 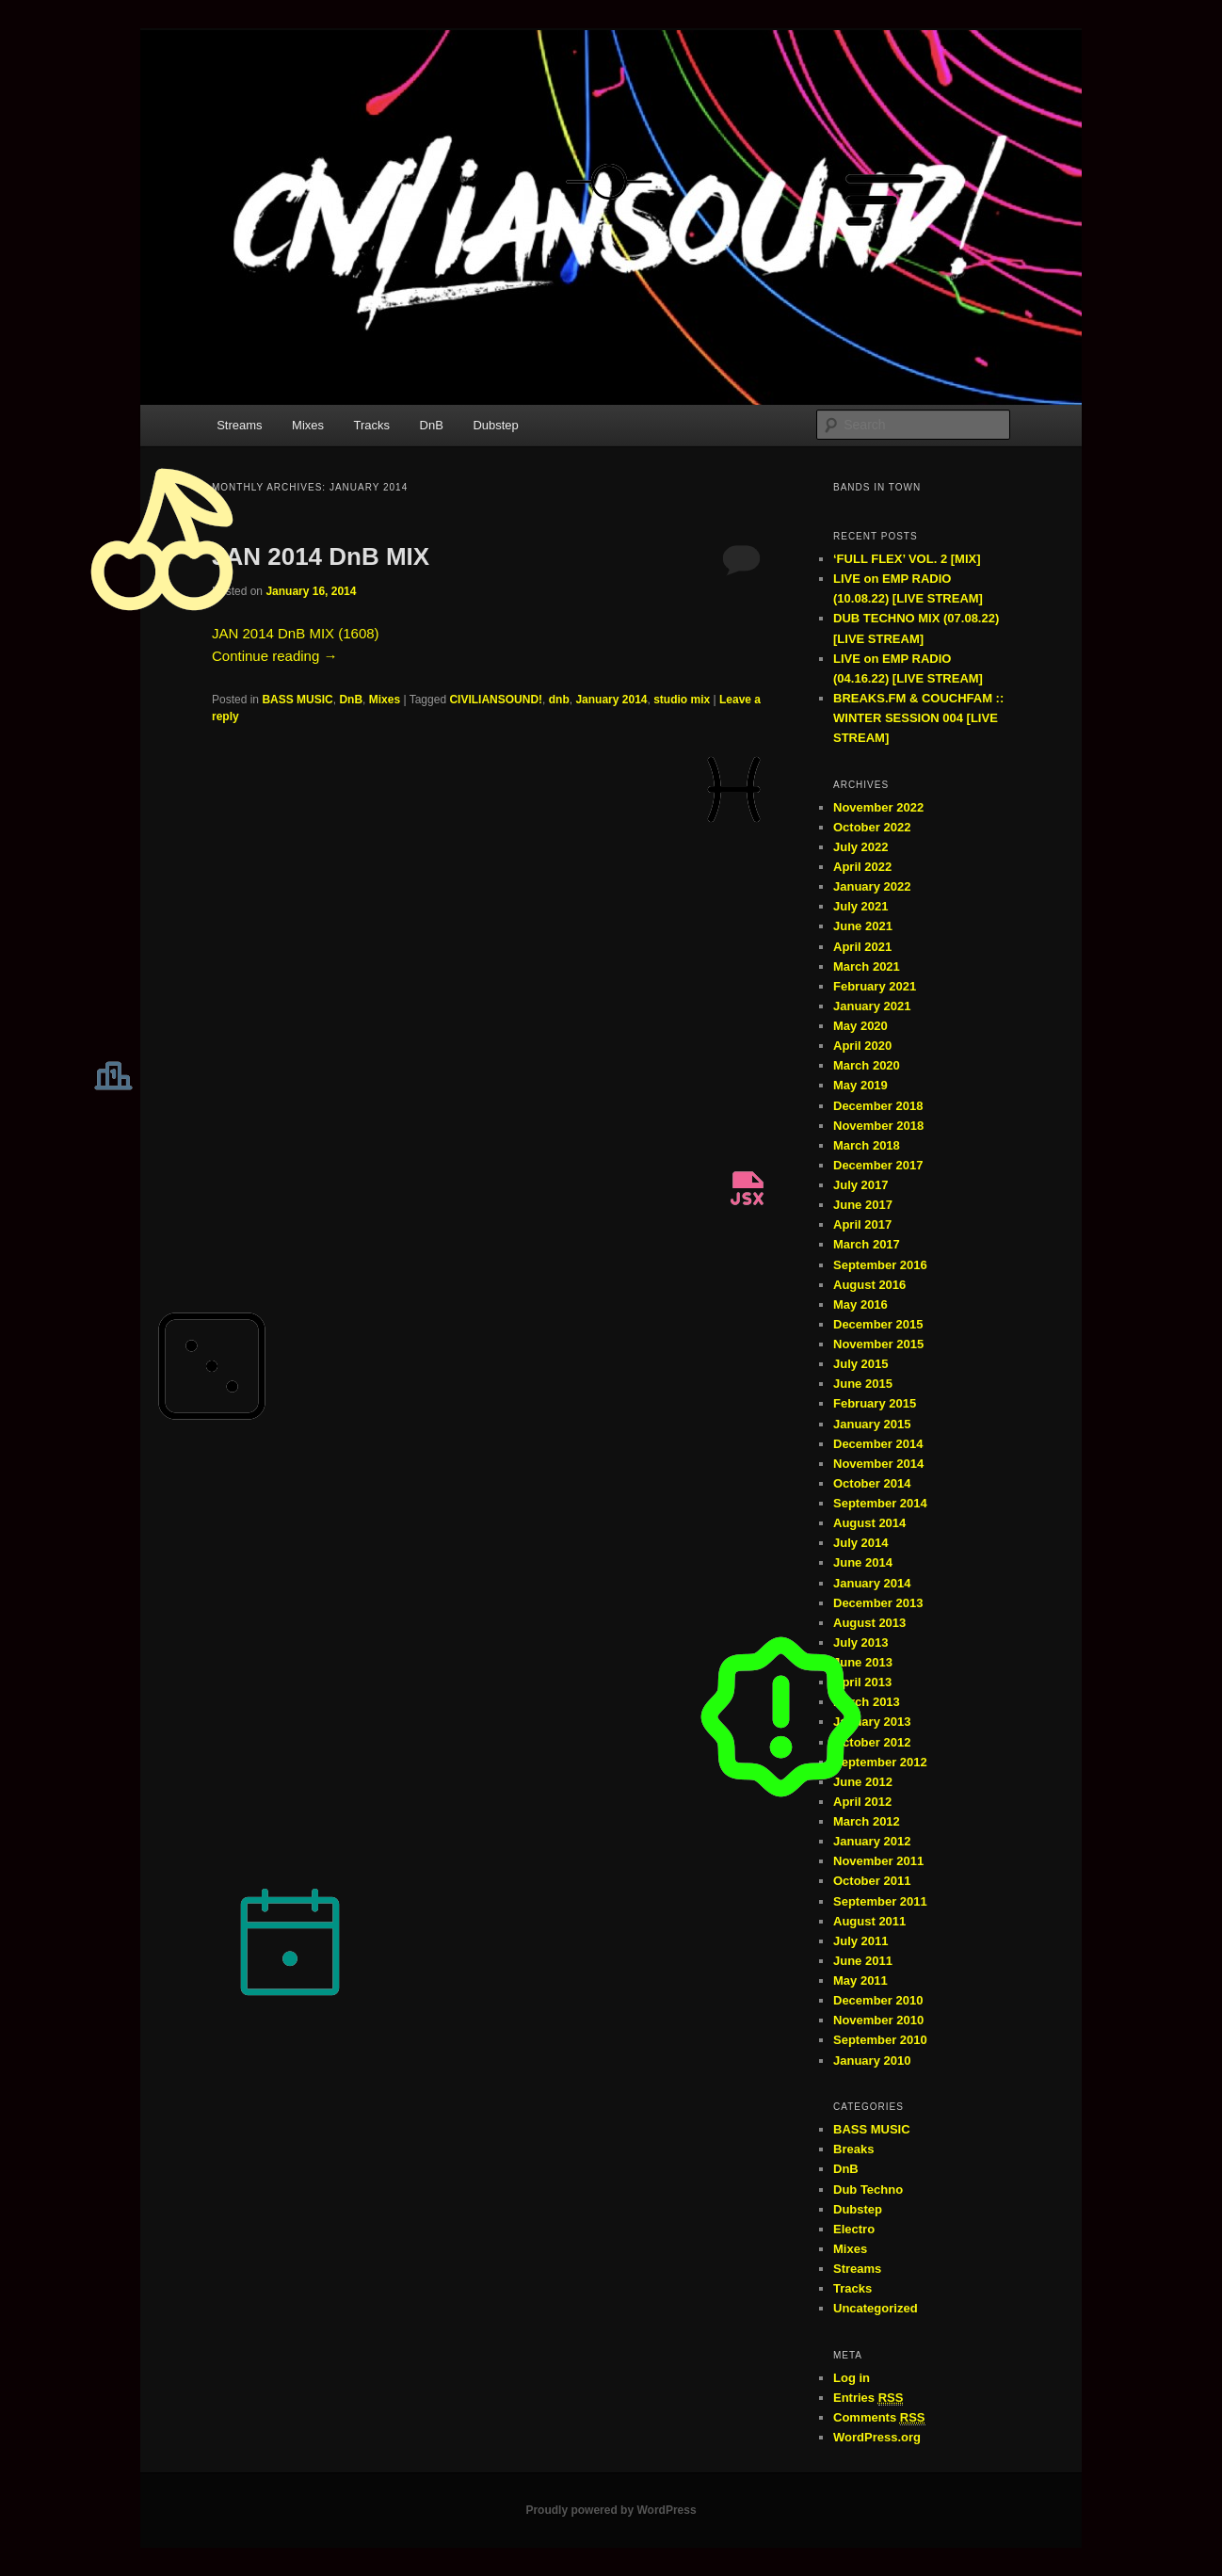 I want to click on a JSX file type indicator, so click(x=748, y=1189).